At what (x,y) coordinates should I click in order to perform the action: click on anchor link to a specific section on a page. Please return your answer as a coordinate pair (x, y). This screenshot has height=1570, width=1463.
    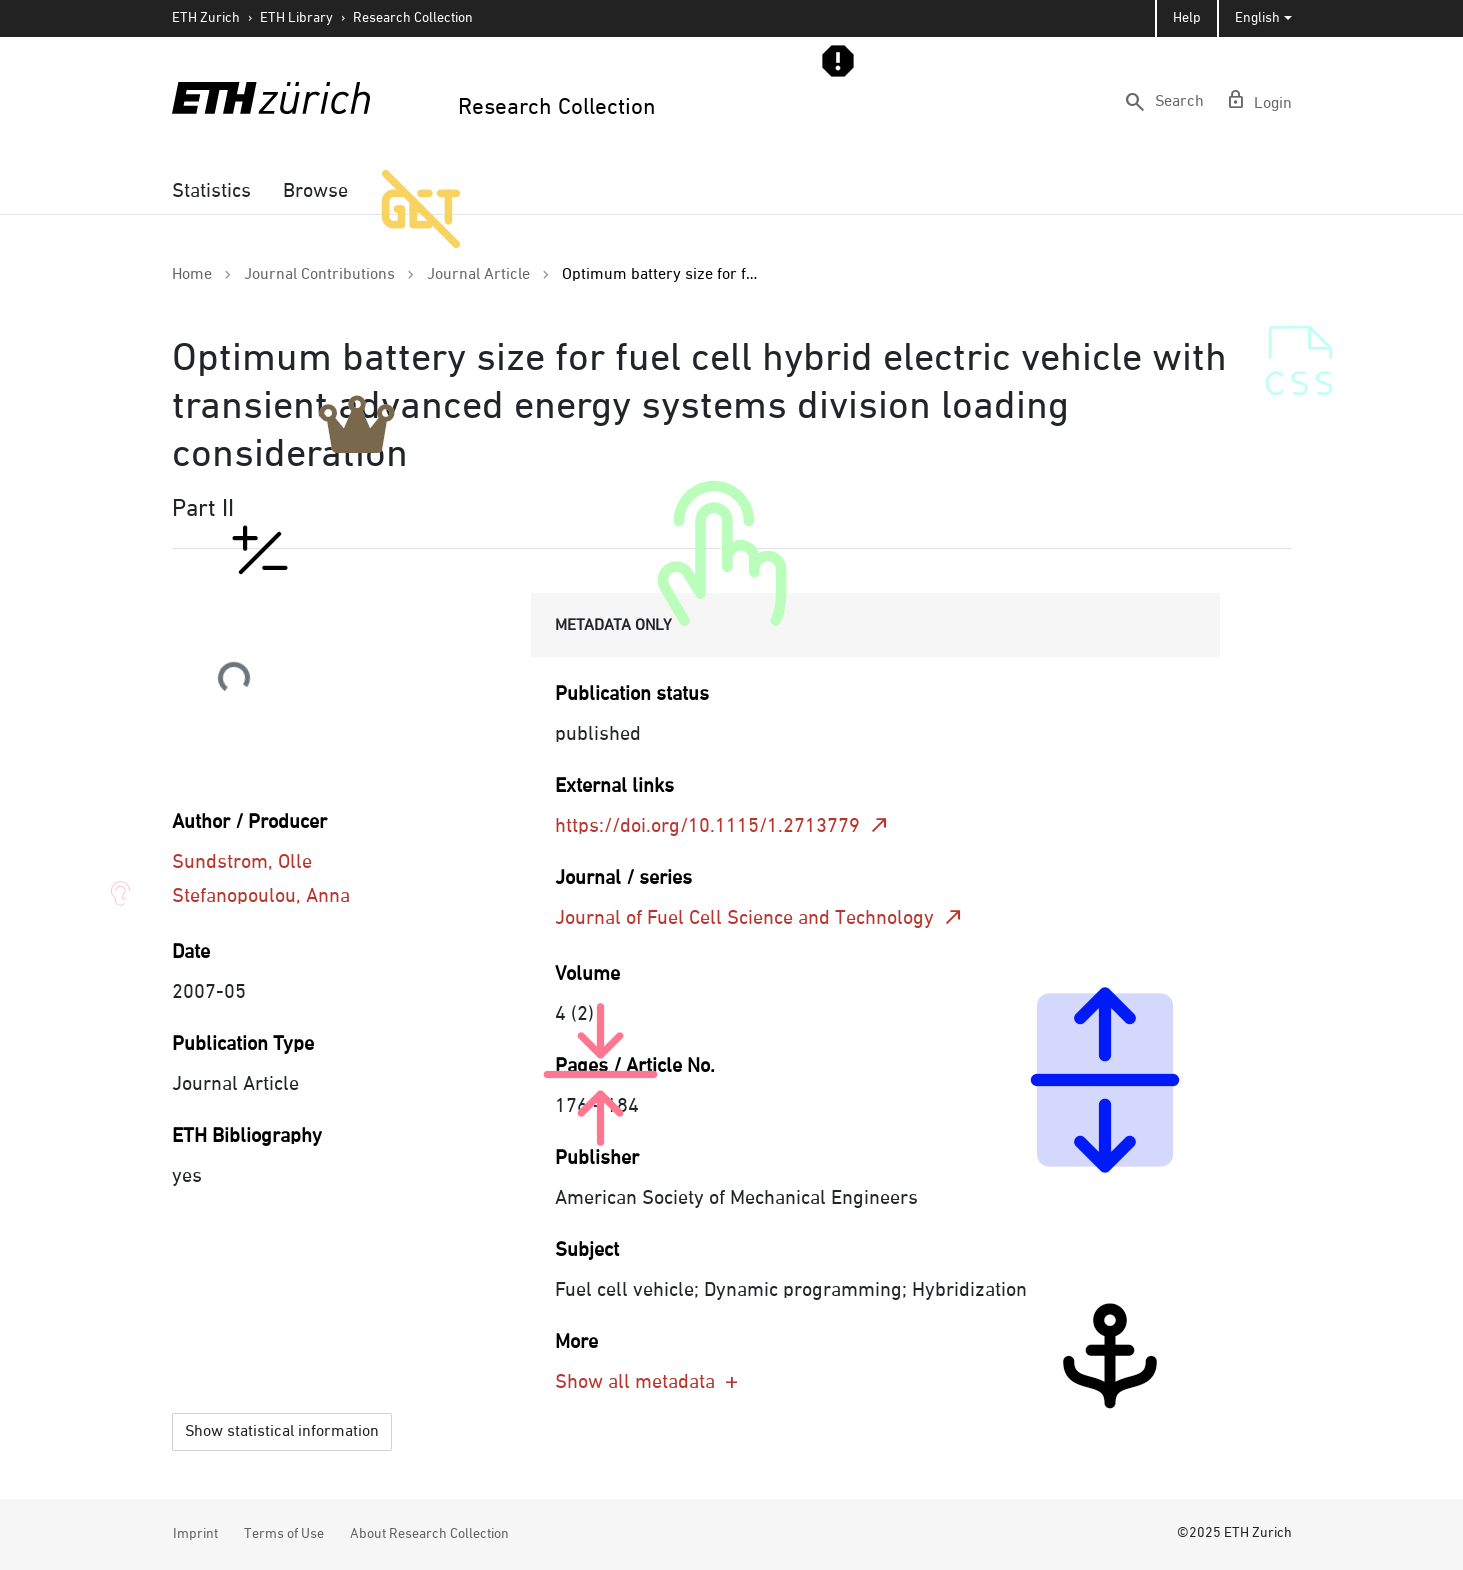
    Looking at the image, I should click on (1110, 1354).